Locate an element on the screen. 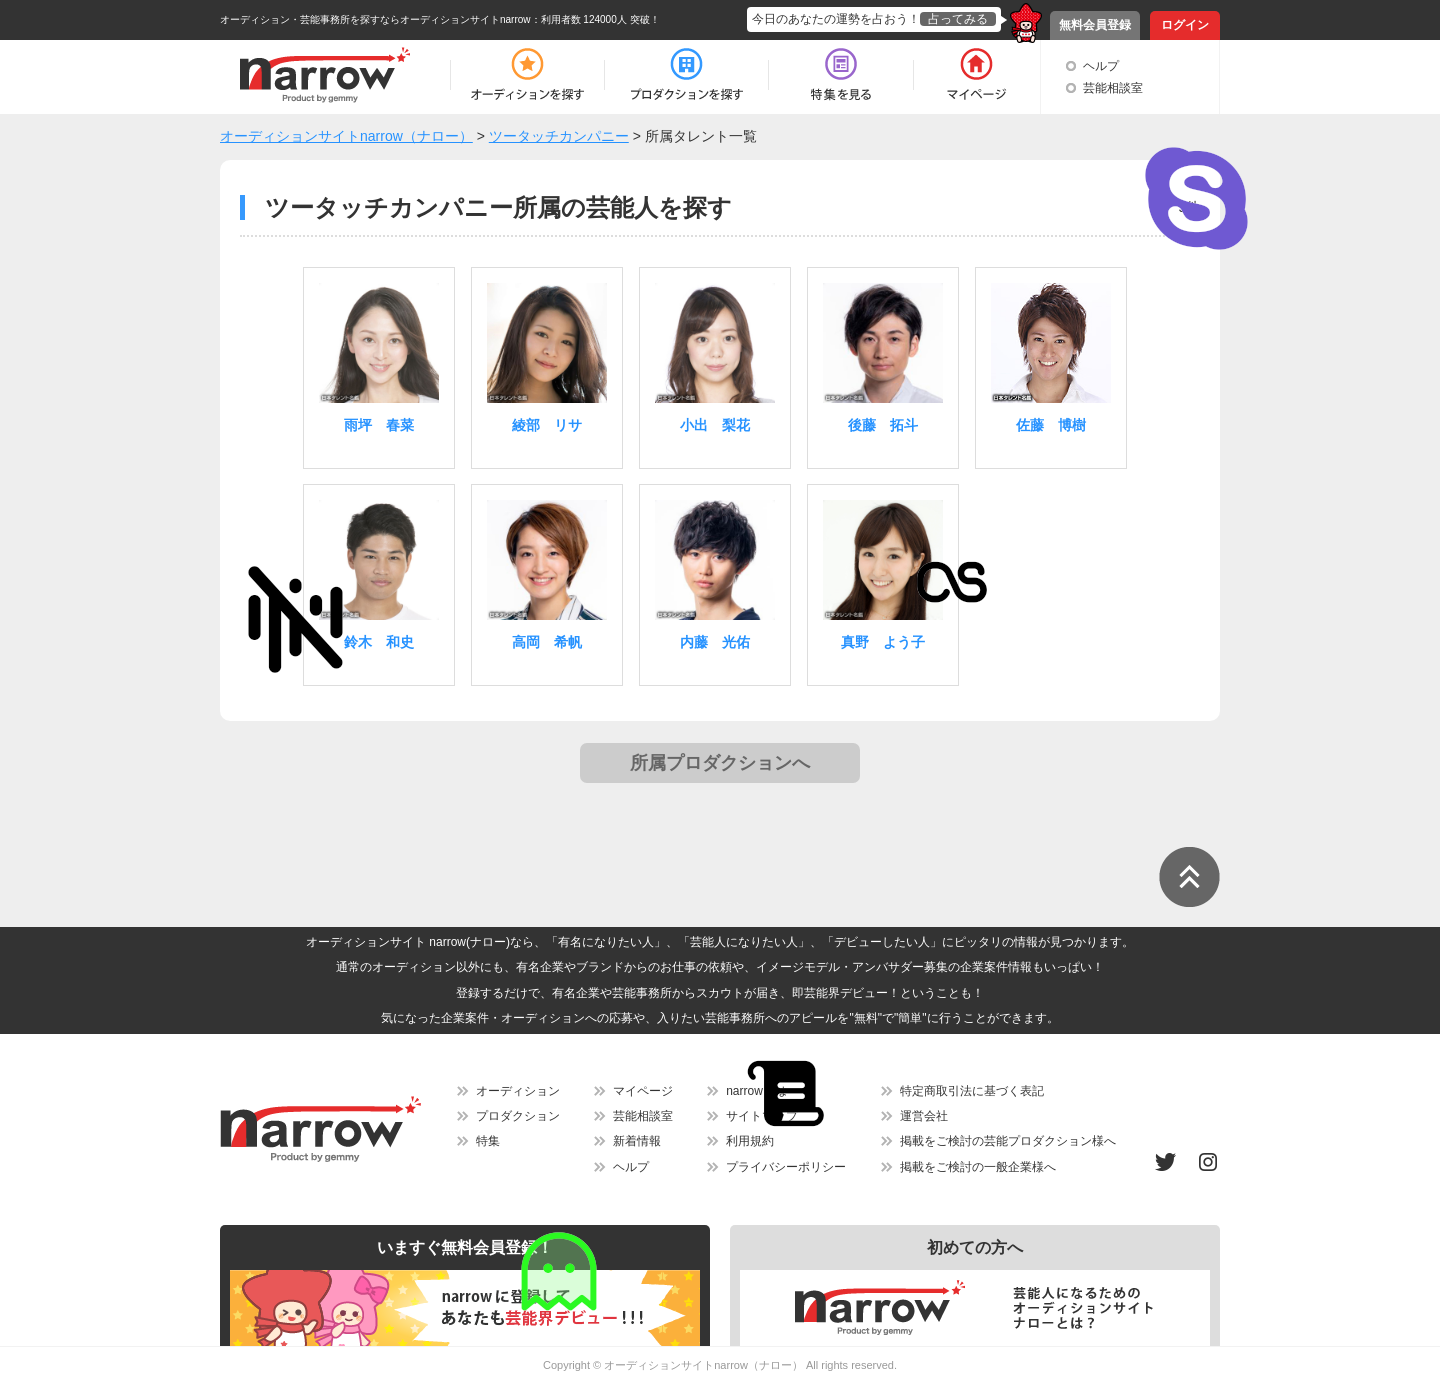 This screenshot has width=1440, height=1384. mute or disable audio input is located at coordinates (295, 617).